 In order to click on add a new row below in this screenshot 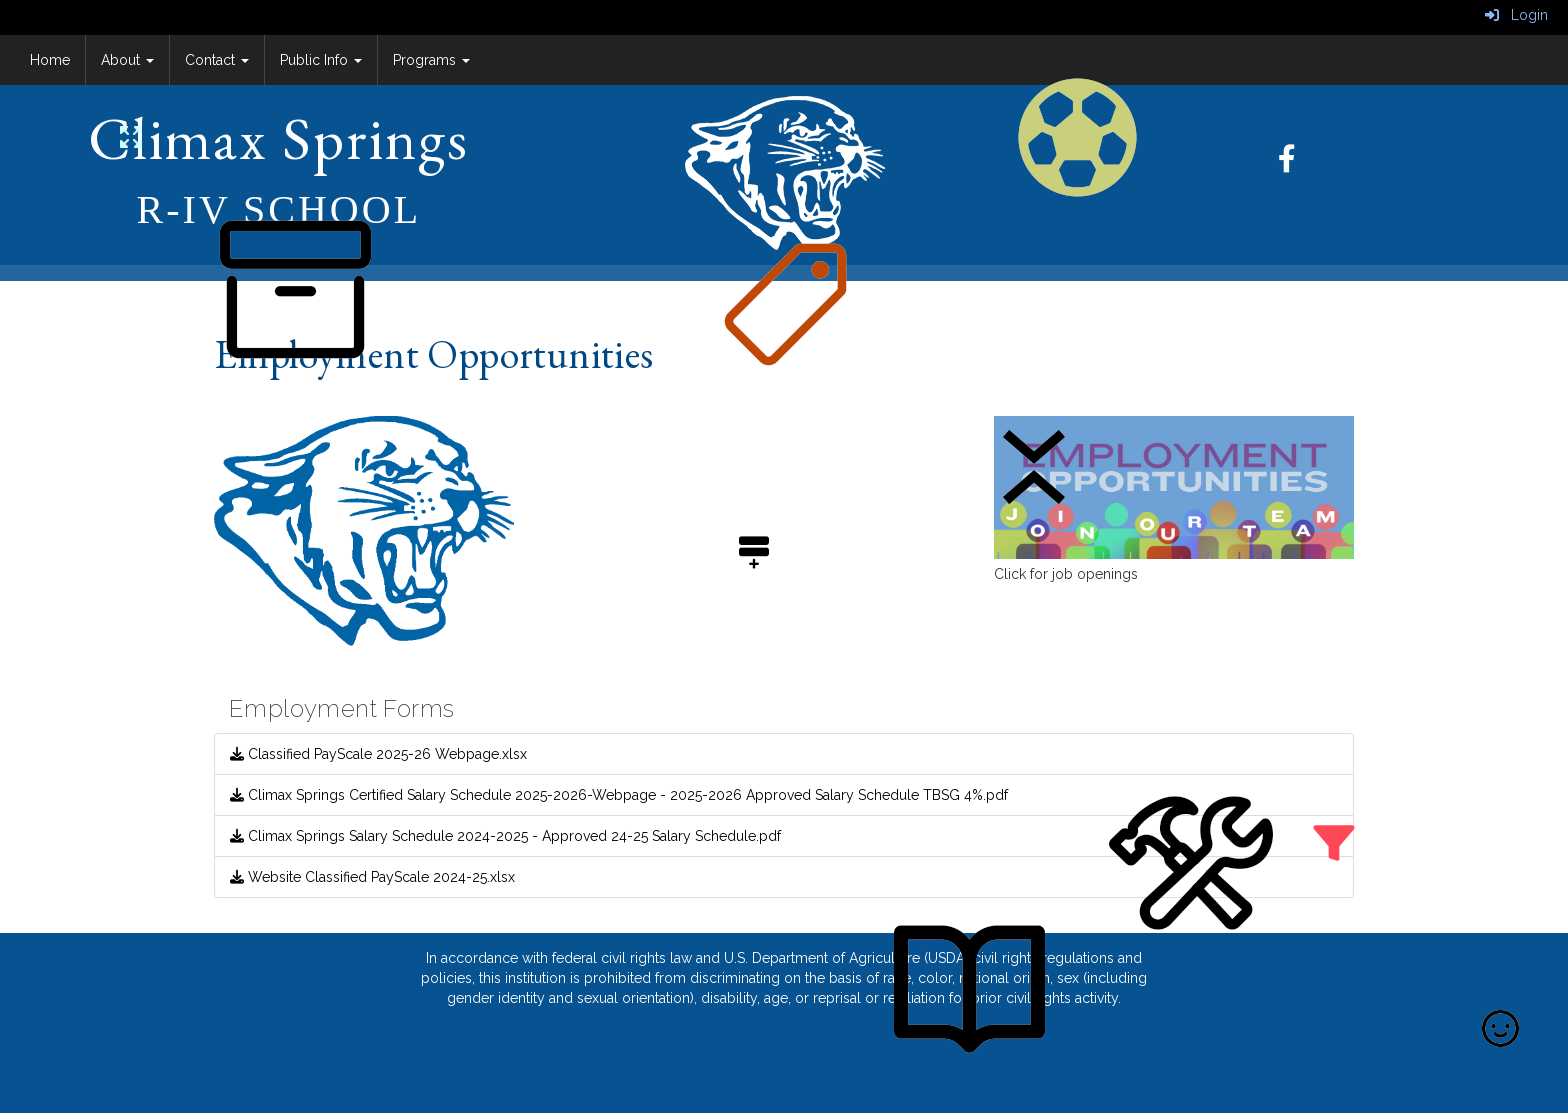, I will do `click(754, 550)`.